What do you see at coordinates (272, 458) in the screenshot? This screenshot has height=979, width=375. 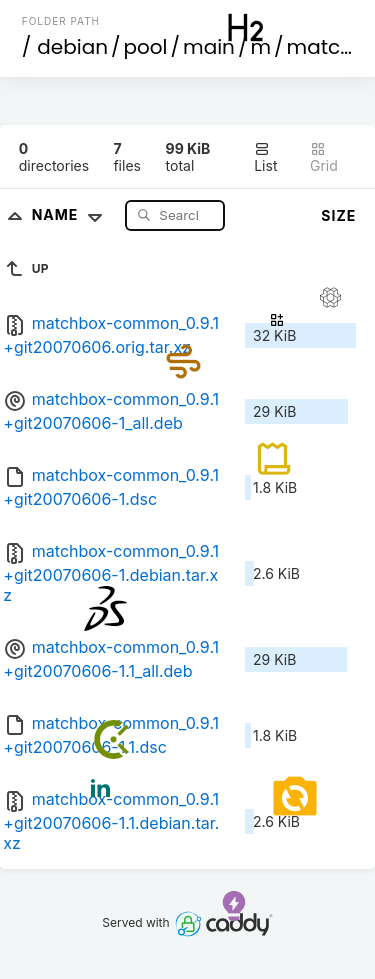 I see `view receipt or transaction history` at bounding box center [272, 458].